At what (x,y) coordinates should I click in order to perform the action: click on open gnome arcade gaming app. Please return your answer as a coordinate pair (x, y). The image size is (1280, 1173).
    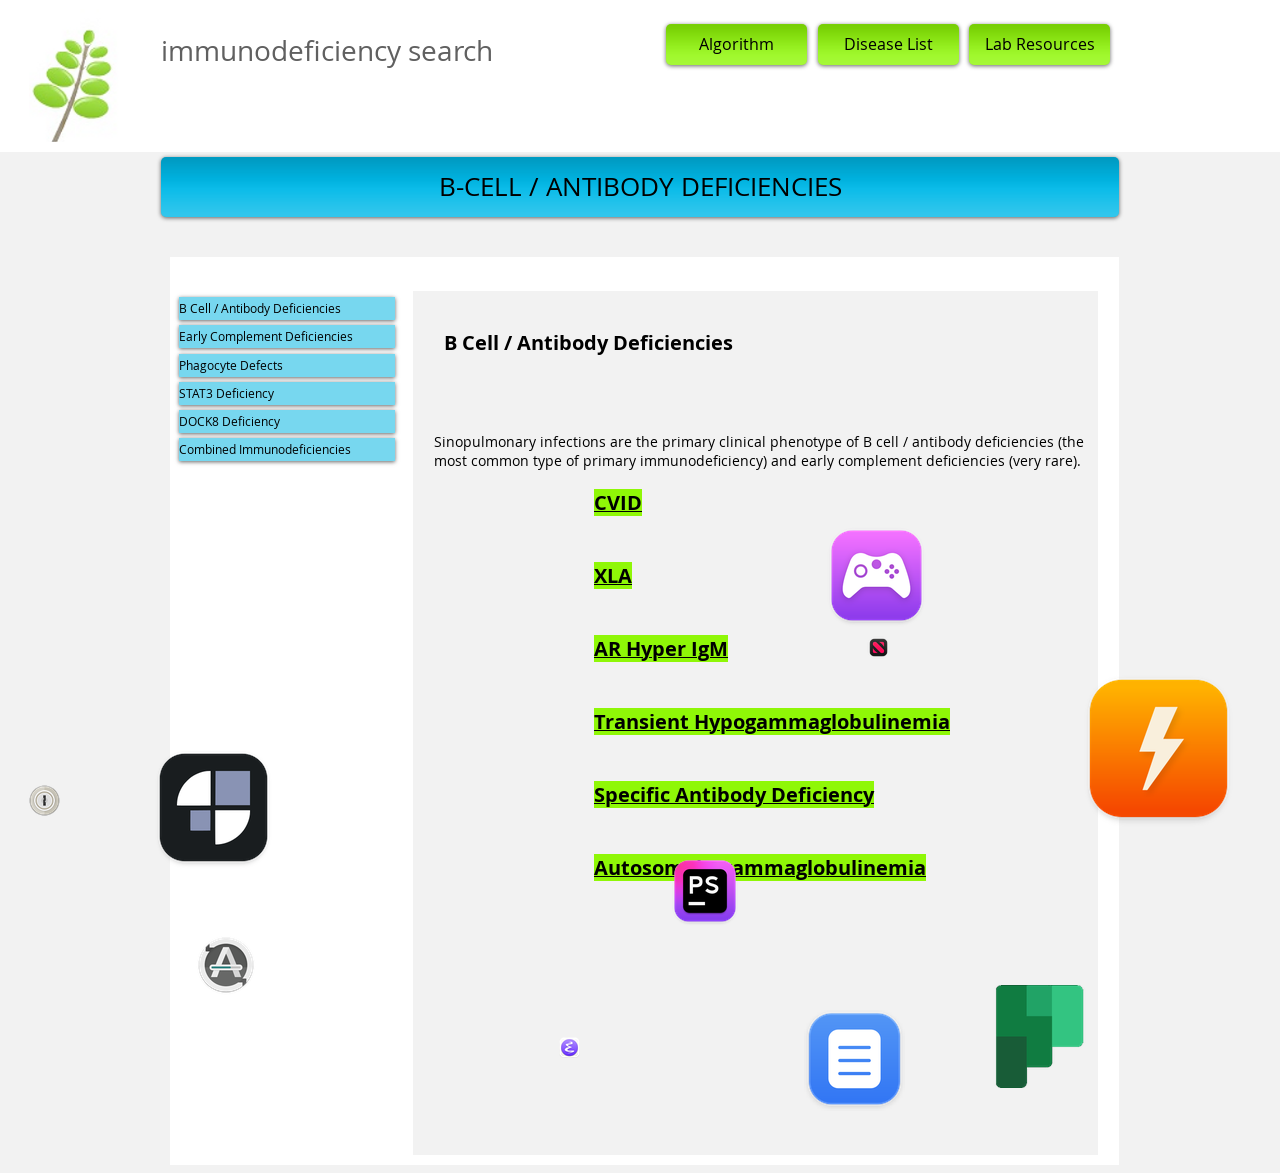
    Looking at the image, I should click on (876, 575).